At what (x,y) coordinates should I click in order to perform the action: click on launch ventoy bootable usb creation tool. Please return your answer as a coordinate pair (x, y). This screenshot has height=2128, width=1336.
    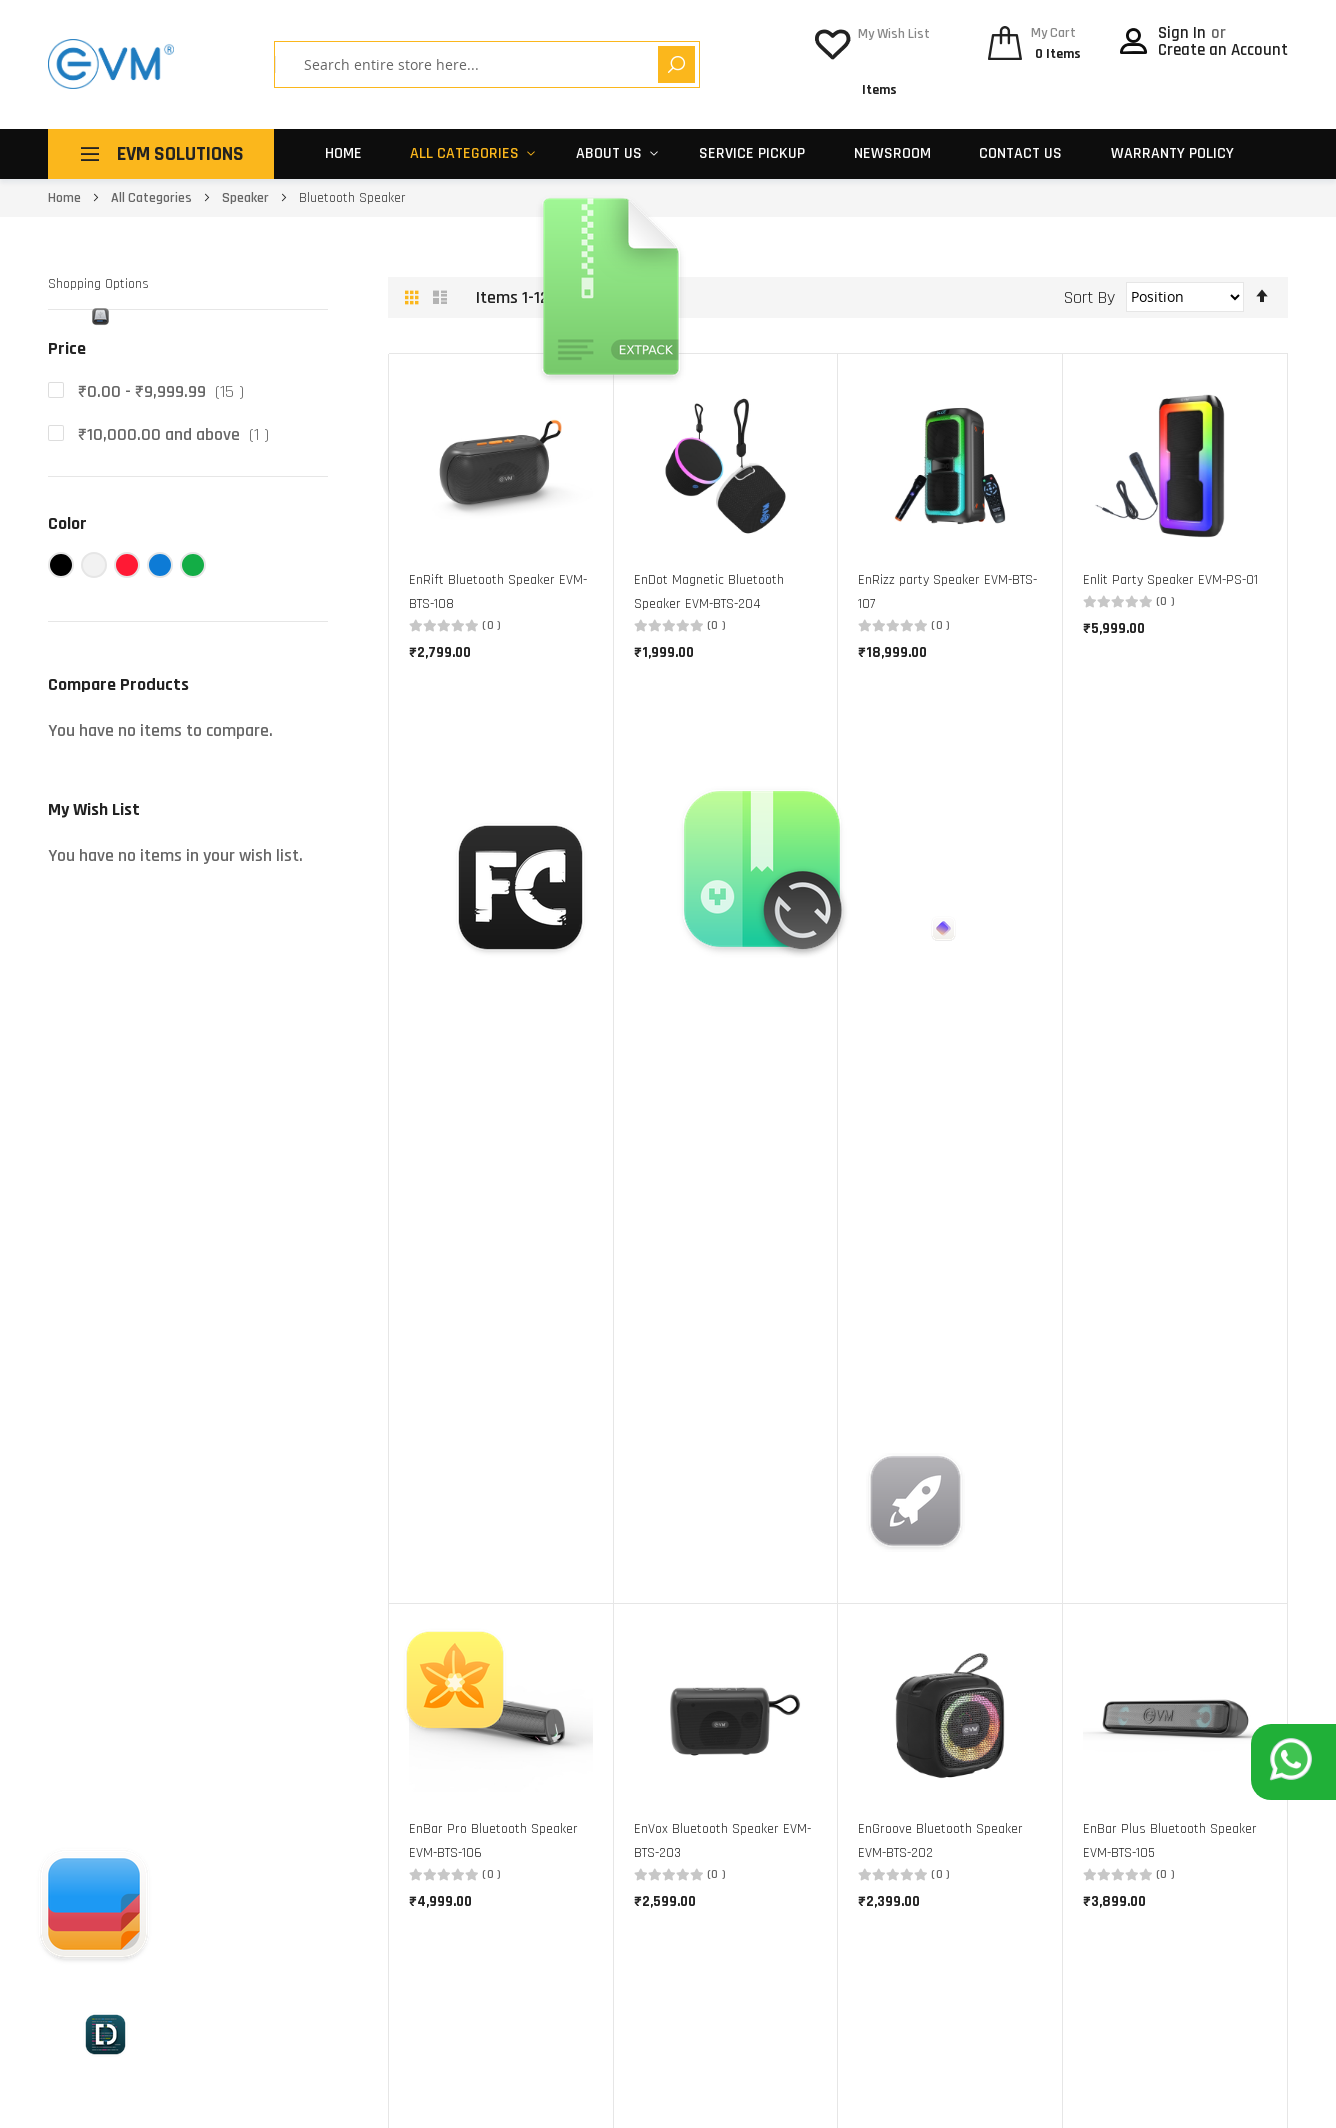
    Looking at the image, I should click on (100, 316).